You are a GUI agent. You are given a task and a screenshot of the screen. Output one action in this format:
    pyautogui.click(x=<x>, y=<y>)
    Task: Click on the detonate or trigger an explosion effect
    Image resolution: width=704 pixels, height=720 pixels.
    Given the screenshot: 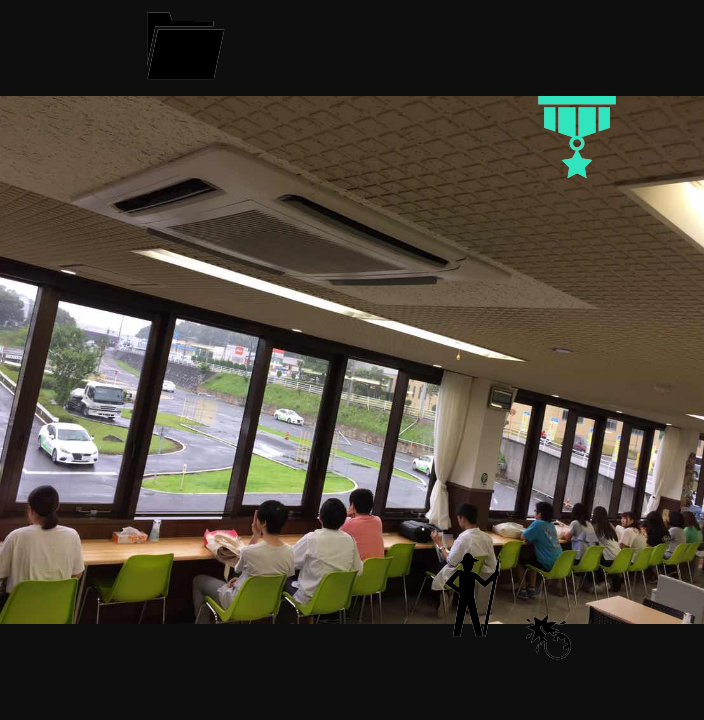 What is the action you would take?
    pyautogui.click(x=548, y=636)
    